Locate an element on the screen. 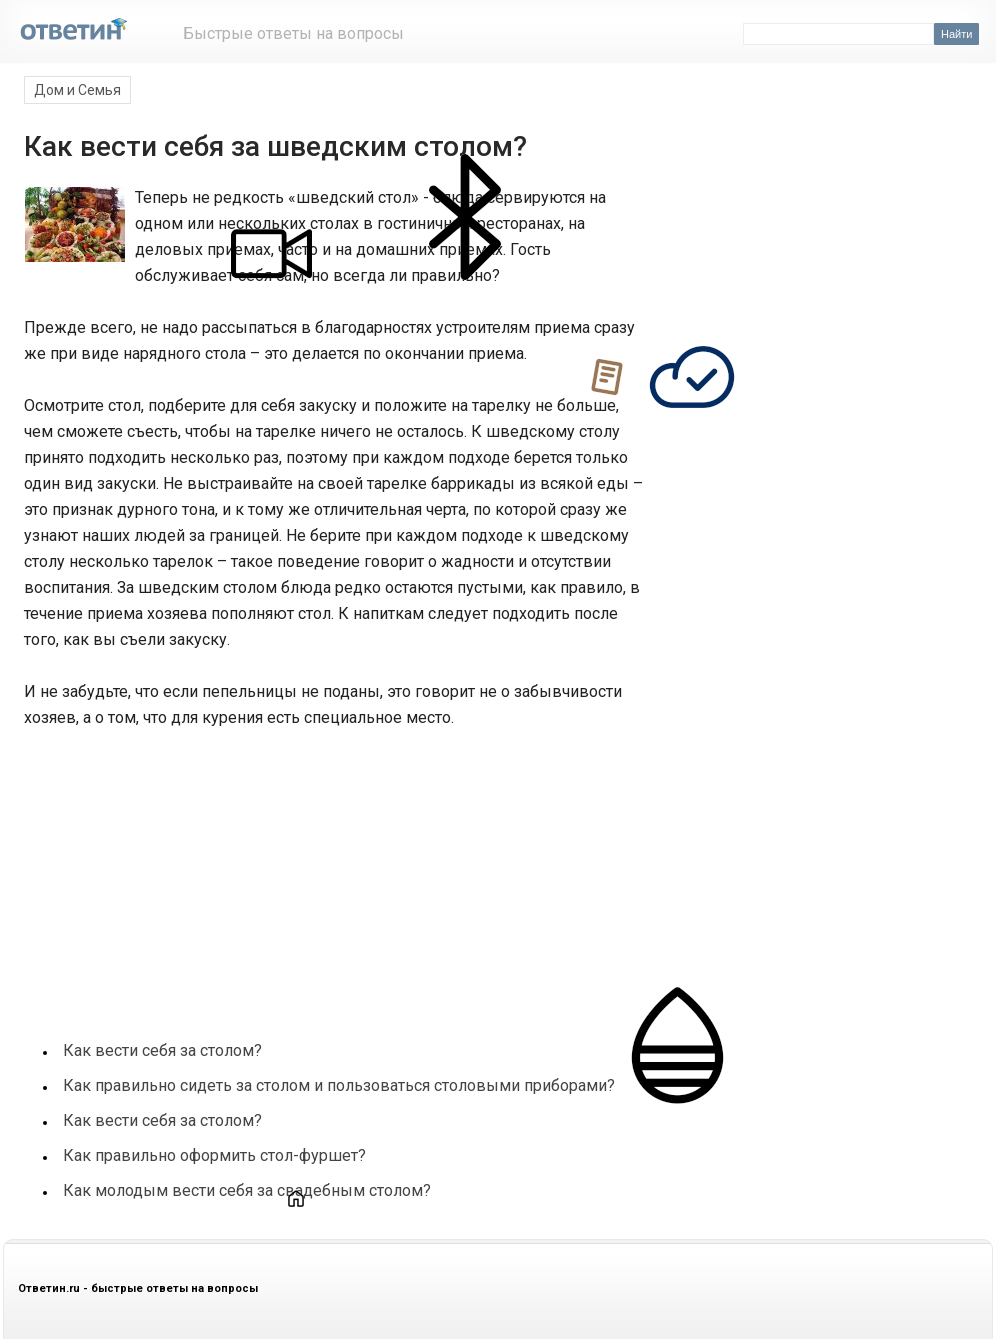  navigate to home screen is located at coordinates (296, 1199).